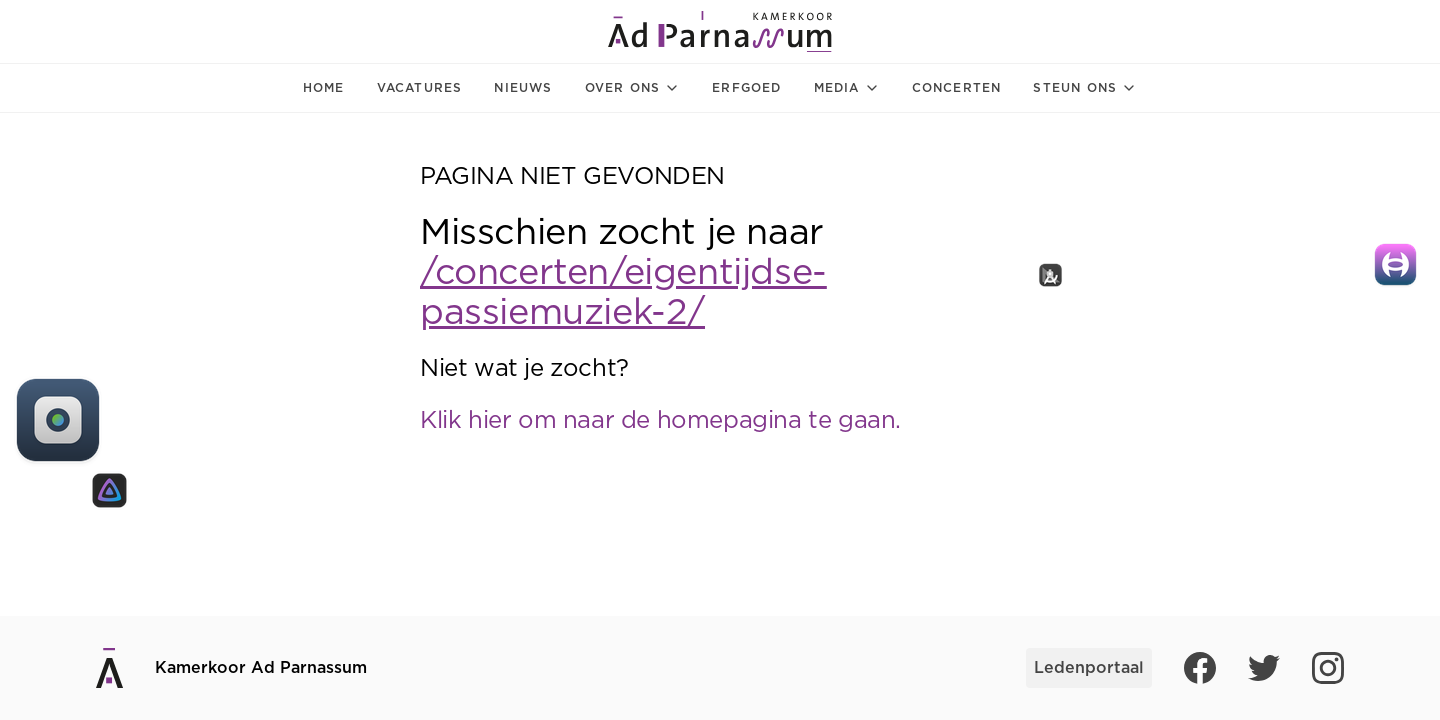 Image resolution: width=1440 pixels, height=720 pixels. What do you see at coordinates (58, 420) in the screenshot?
I see `open fondo wallpaper app` at bounding box center [58, 420].